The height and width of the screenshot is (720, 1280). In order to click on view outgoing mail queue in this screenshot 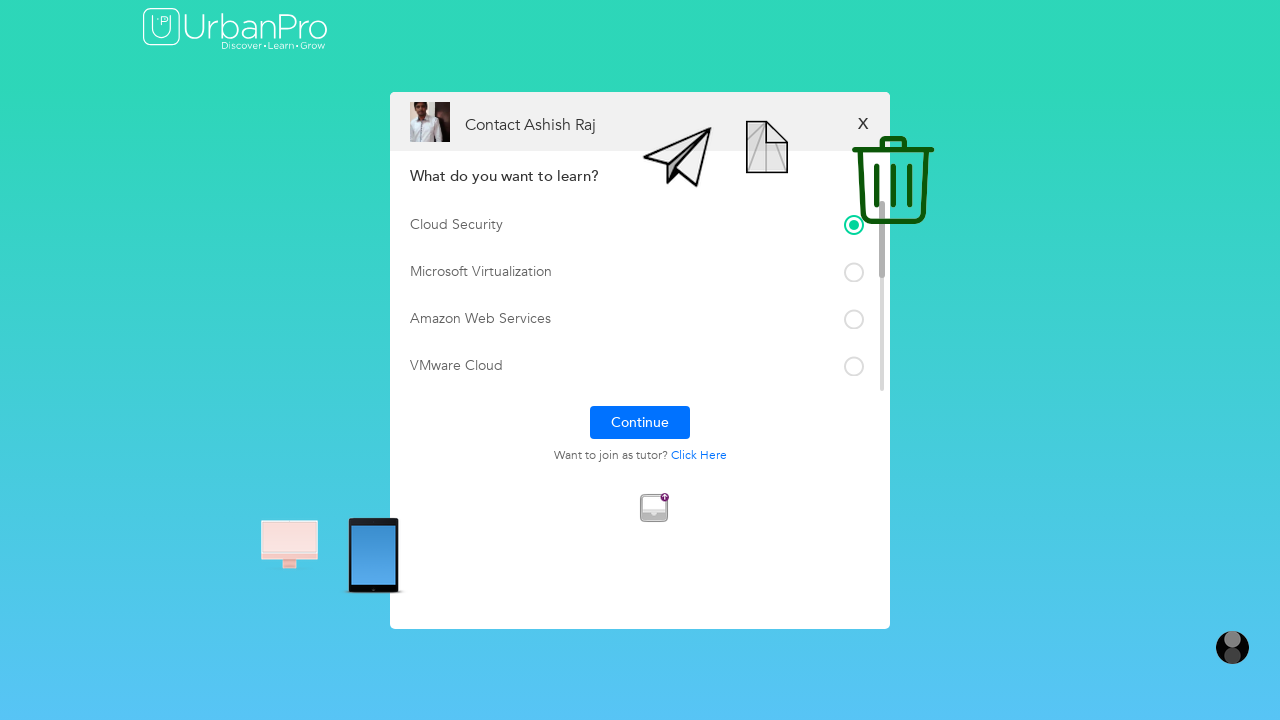, I will do `click(654, 508)`.